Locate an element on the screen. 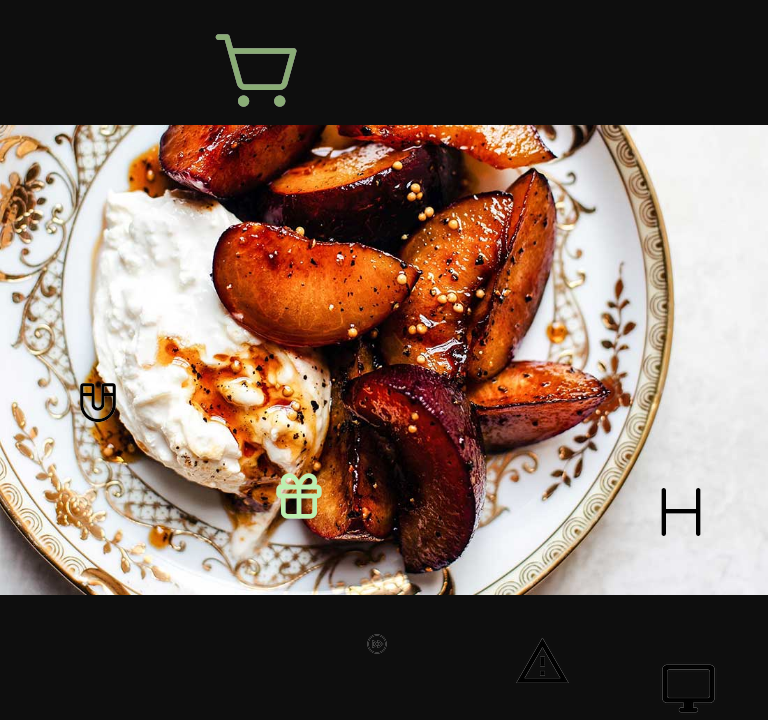  view or redeem a gift is located at coordinates (299, 496).